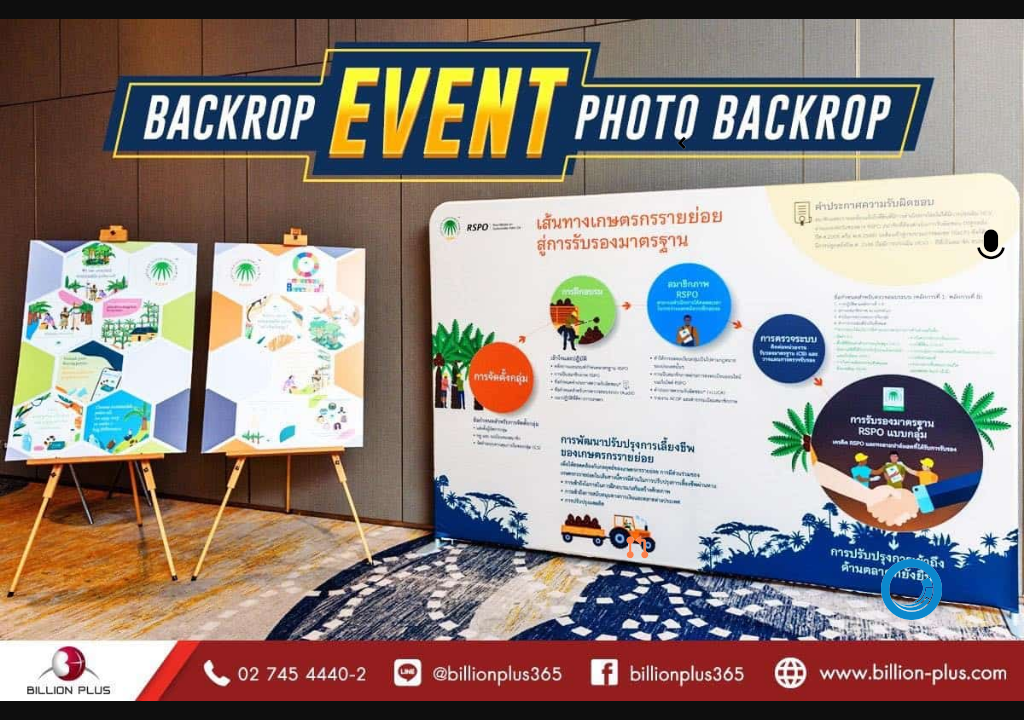 This screenshot has width=1024, height=720. Describe the element at coordinates (991, 245) in the screenshot. I see `tap to start voice recording` at that location.